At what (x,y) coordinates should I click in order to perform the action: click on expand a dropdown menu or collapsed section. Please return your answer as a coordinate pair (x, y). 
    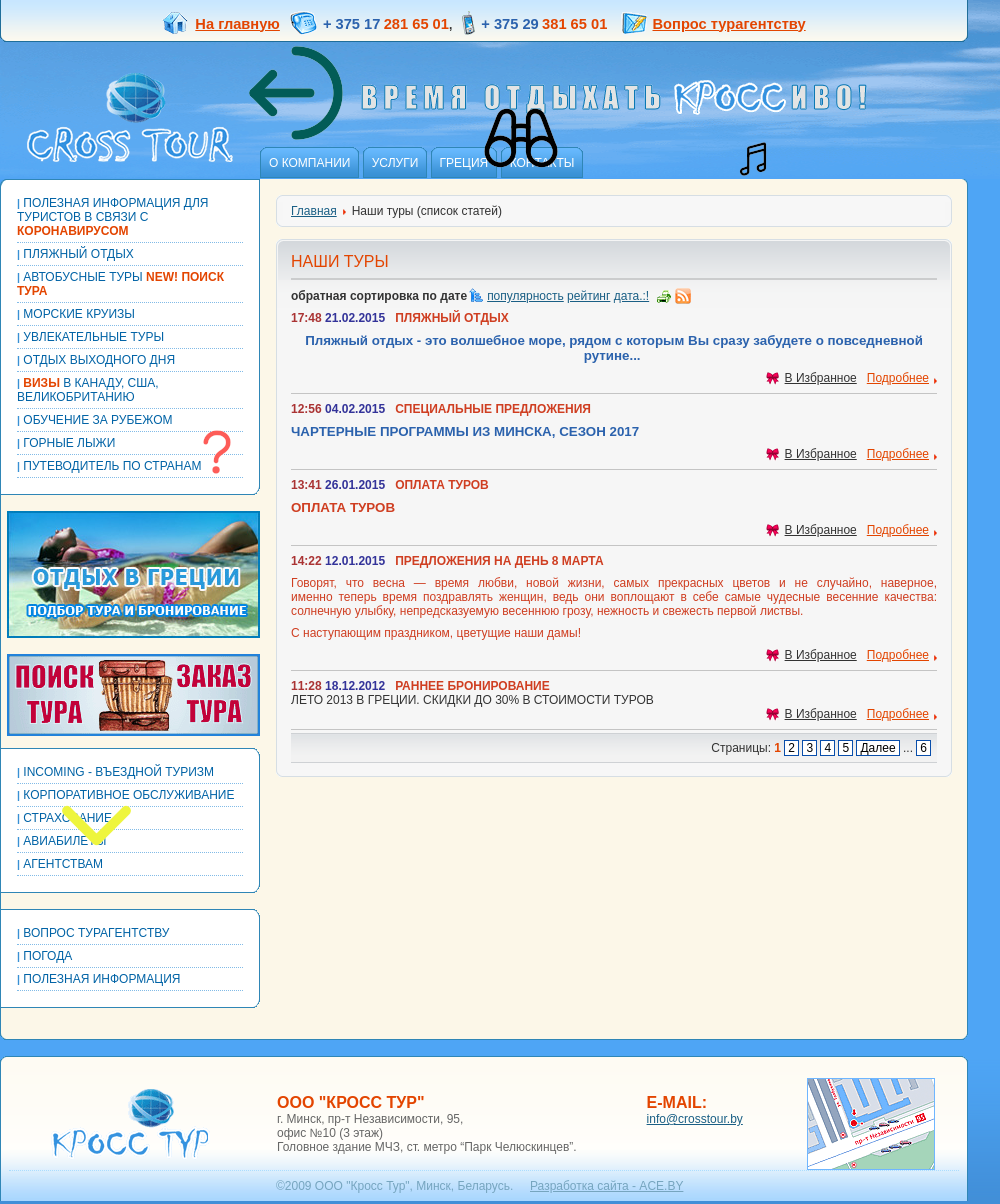
    Looking at the image, I should click on (96, 825).